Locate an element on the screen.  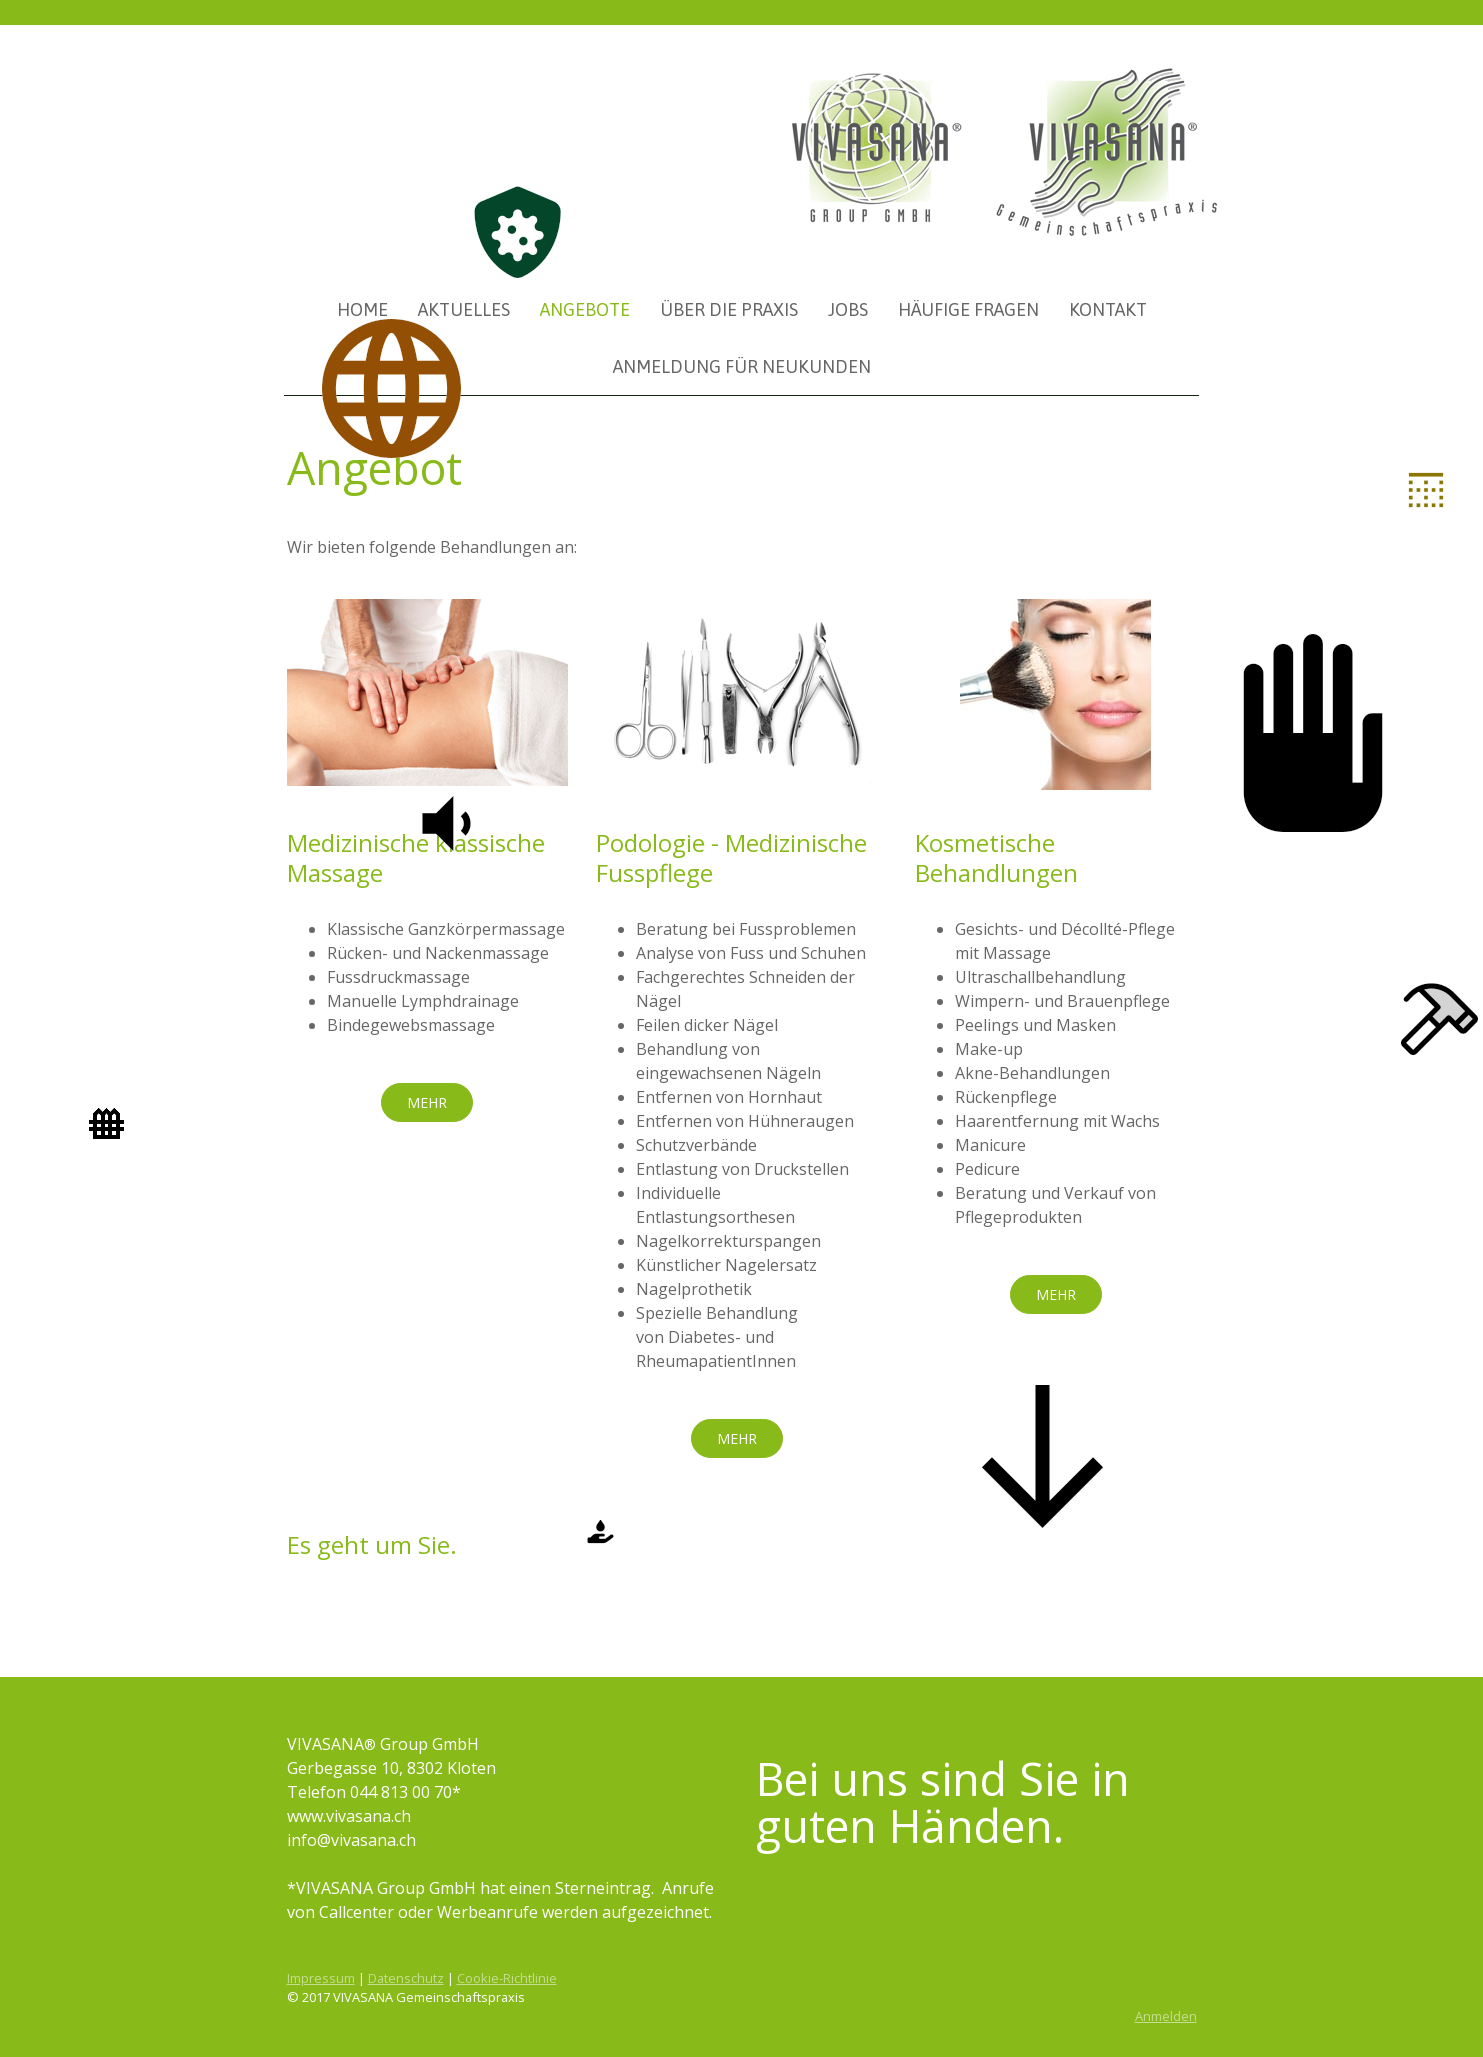
access water conservation or donation features is located at coordinates (600, 1531).